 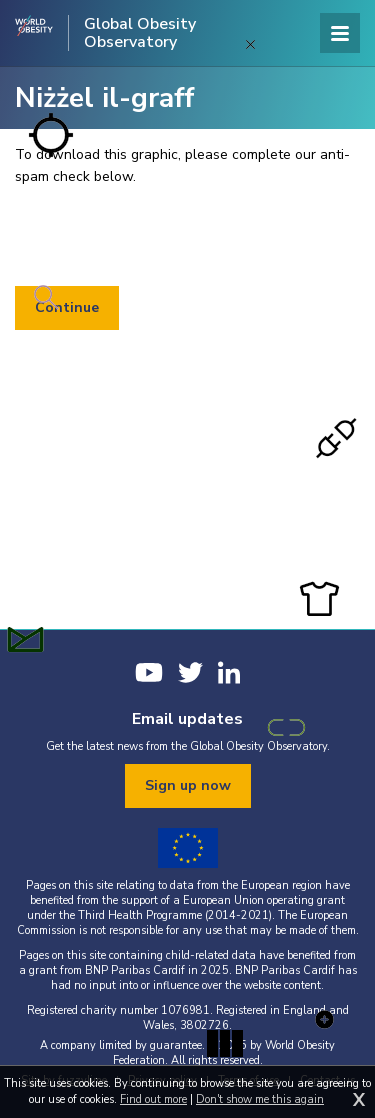 I want to click on search for files, settings, or content, so click(x=46, y=297).